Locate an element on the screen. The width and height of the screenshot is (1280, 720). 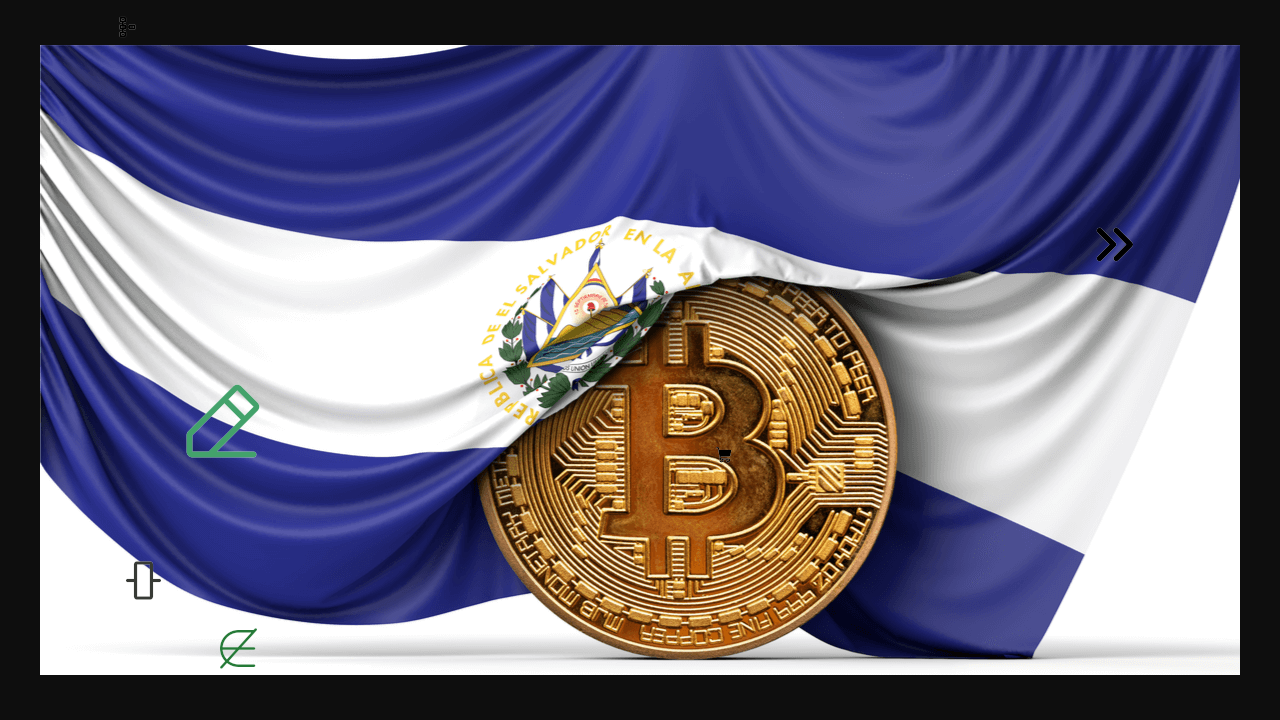
view your shopping cart is located at coordinates (724, 455).